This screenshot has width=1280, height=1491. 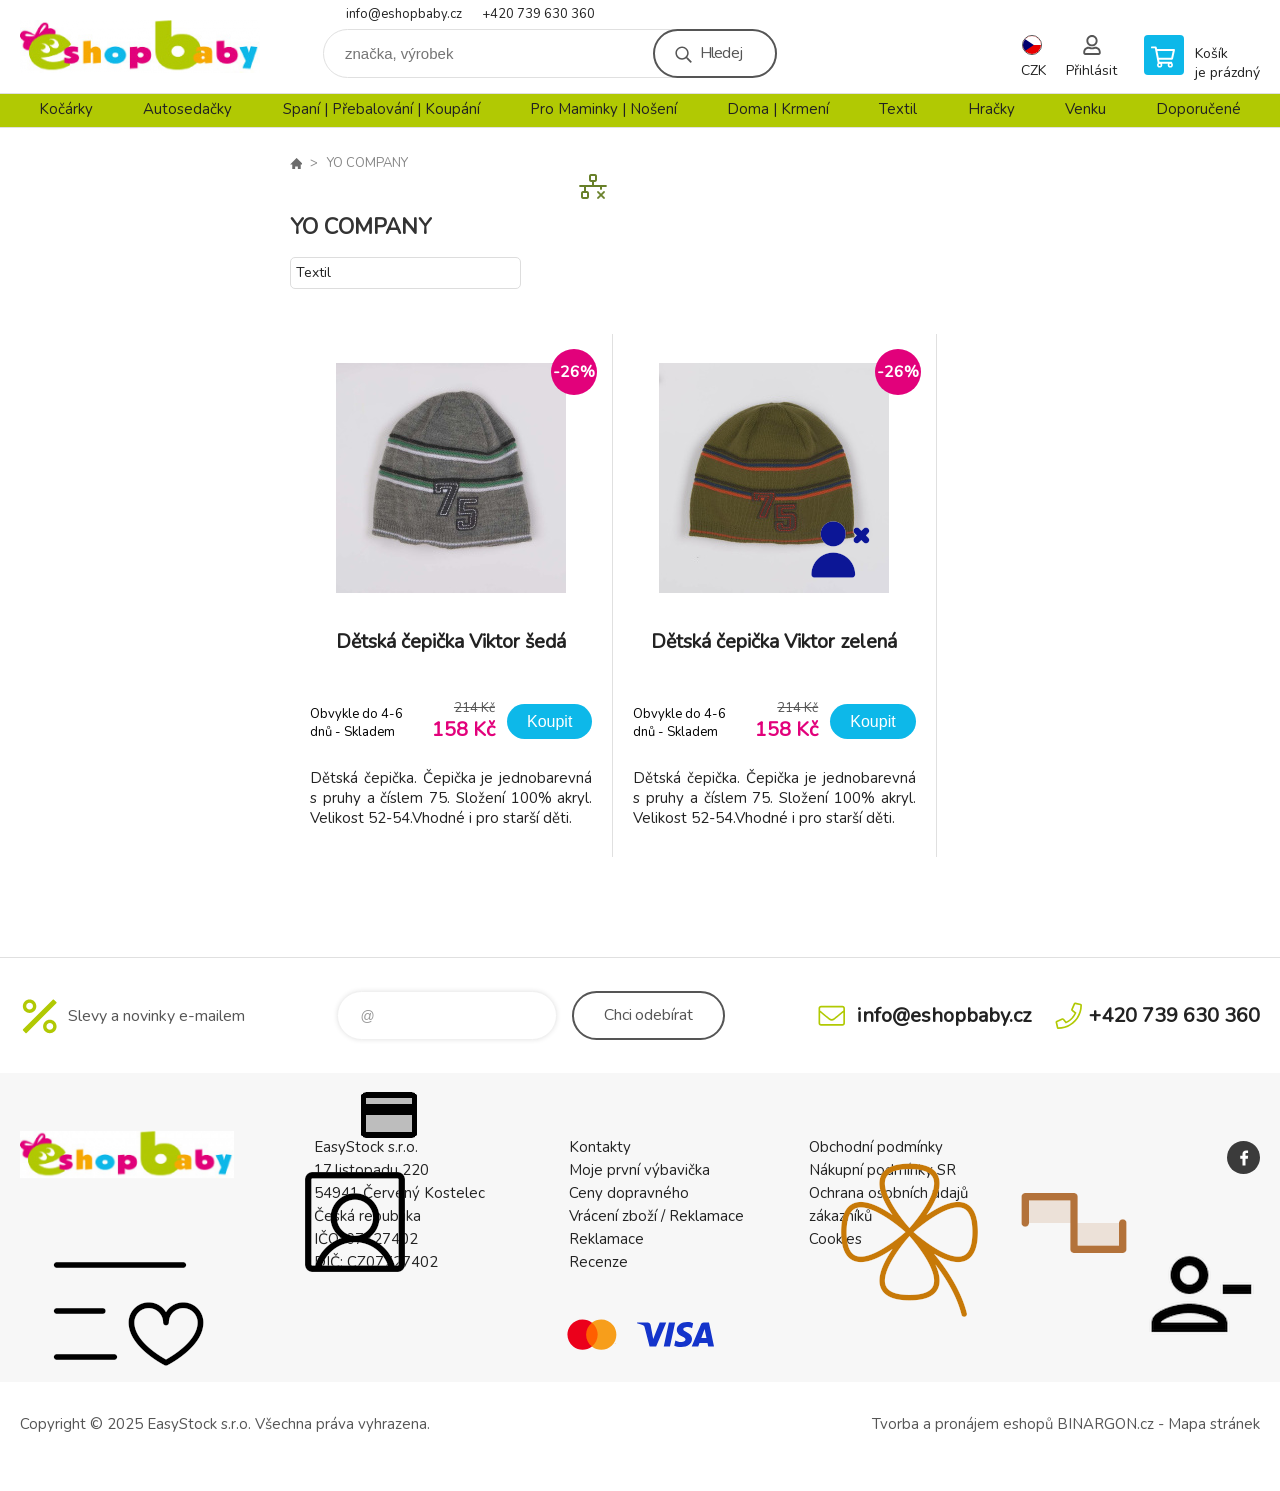 What do you see at coordinates (1199, 1294) in the screenshot?
I see `remove a contact or friend` at bounding box center [1199, 1294].